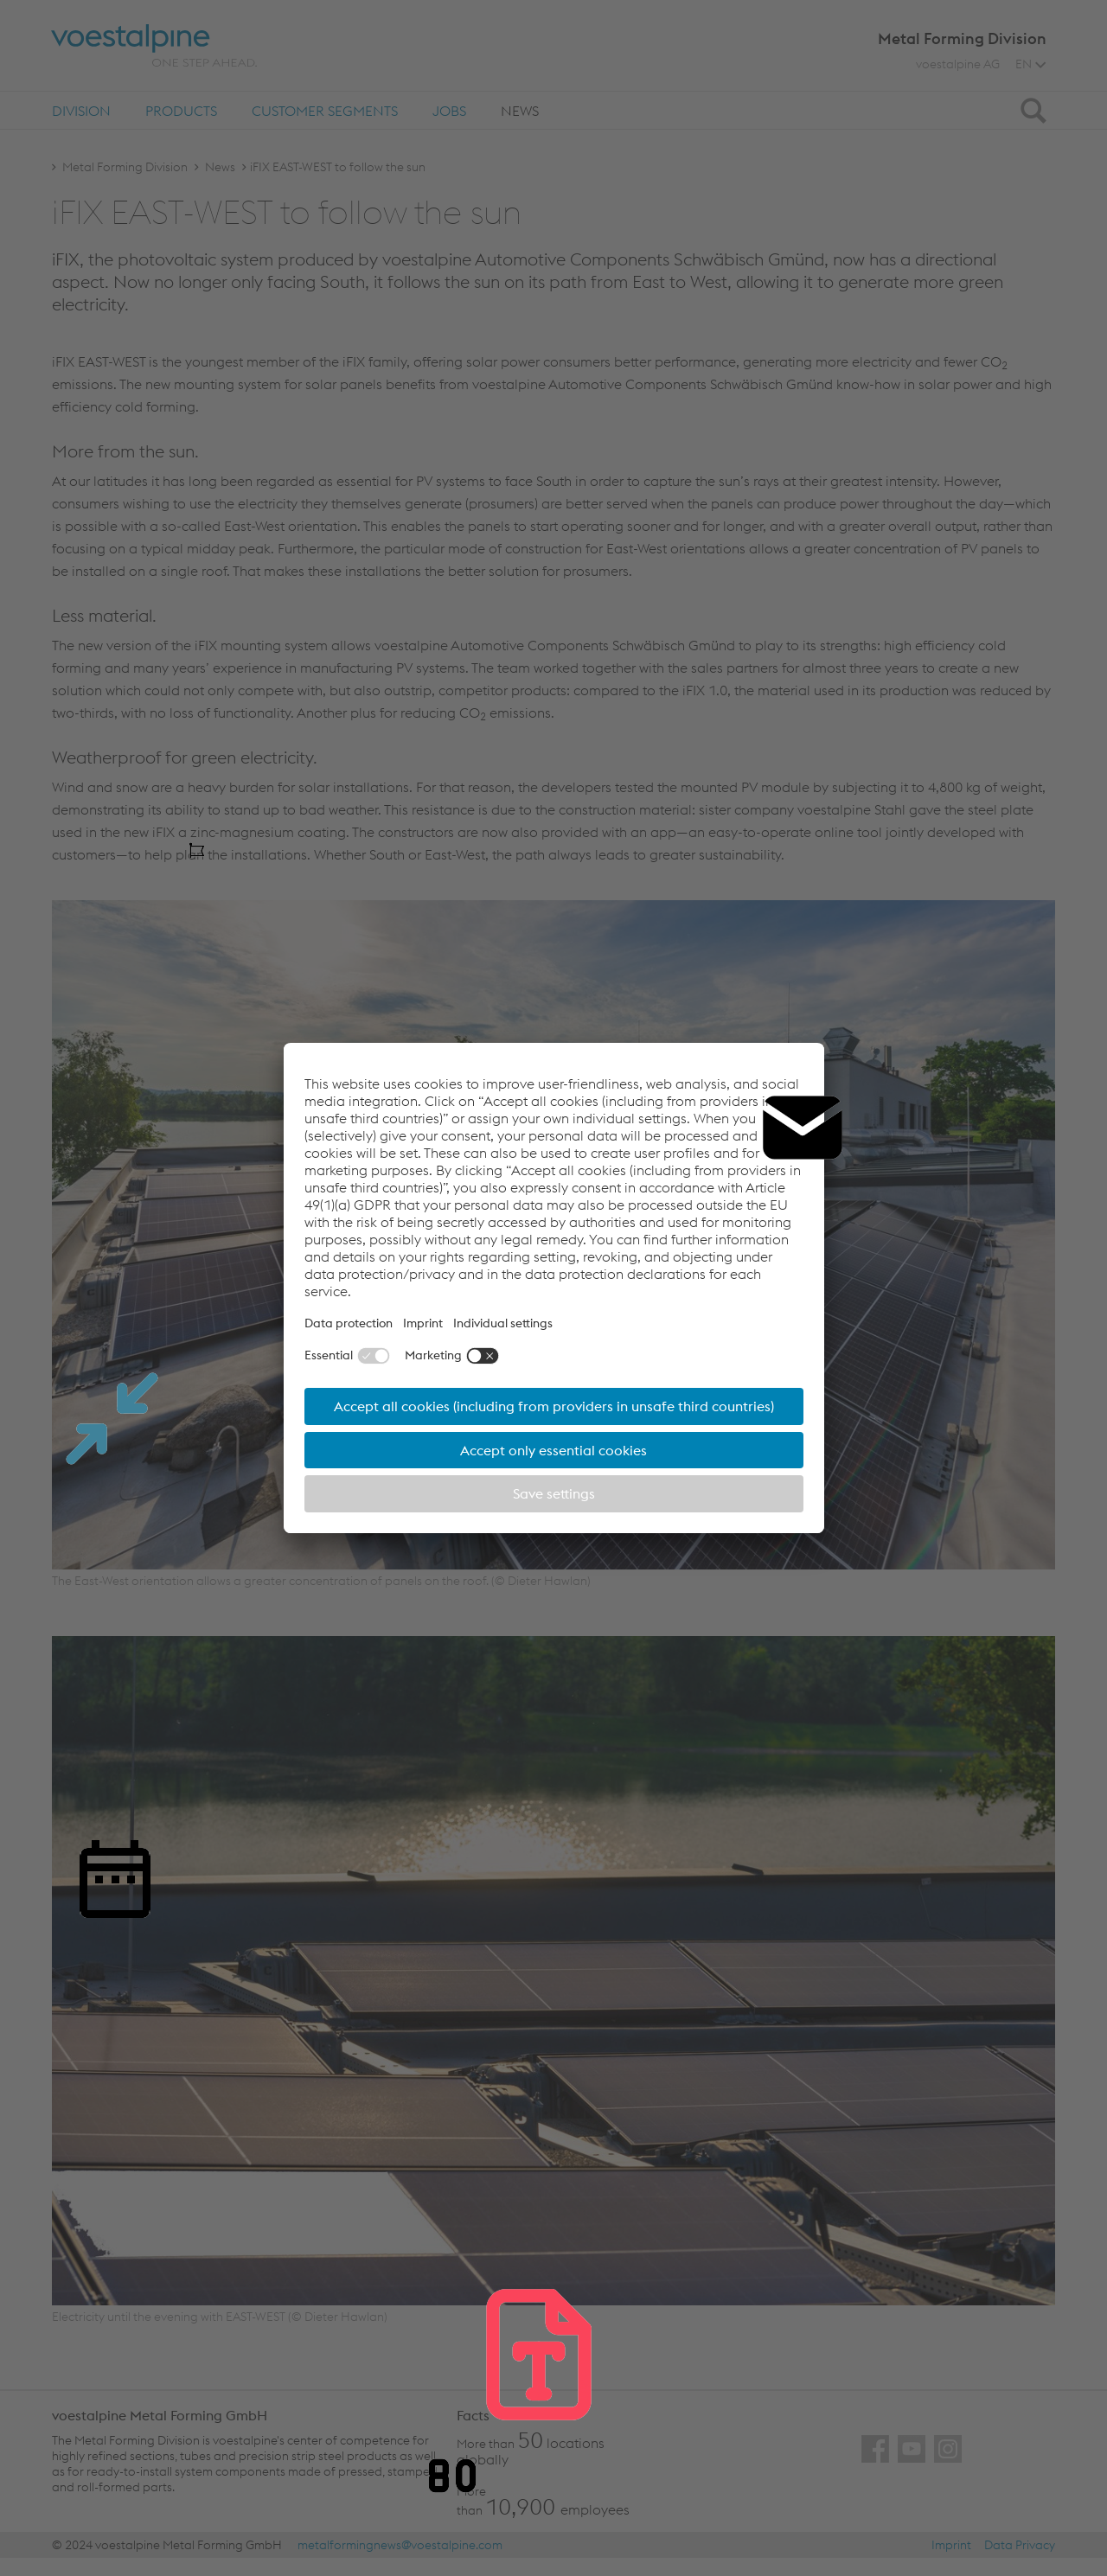 This screenshot has height=2576, width=1107. I want to click on select a date range, so click(115, 1879).